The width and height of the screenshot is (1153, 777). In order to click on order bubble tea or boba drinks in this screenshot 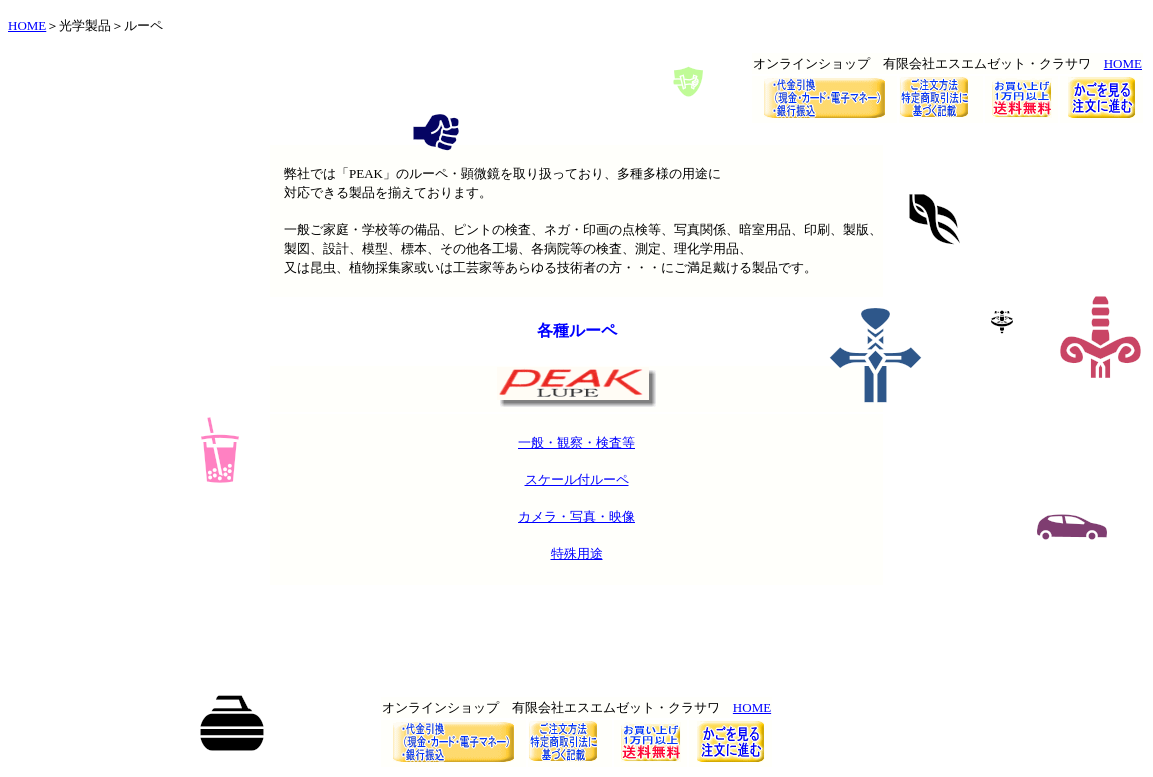, I will do `click(220, 450)`.